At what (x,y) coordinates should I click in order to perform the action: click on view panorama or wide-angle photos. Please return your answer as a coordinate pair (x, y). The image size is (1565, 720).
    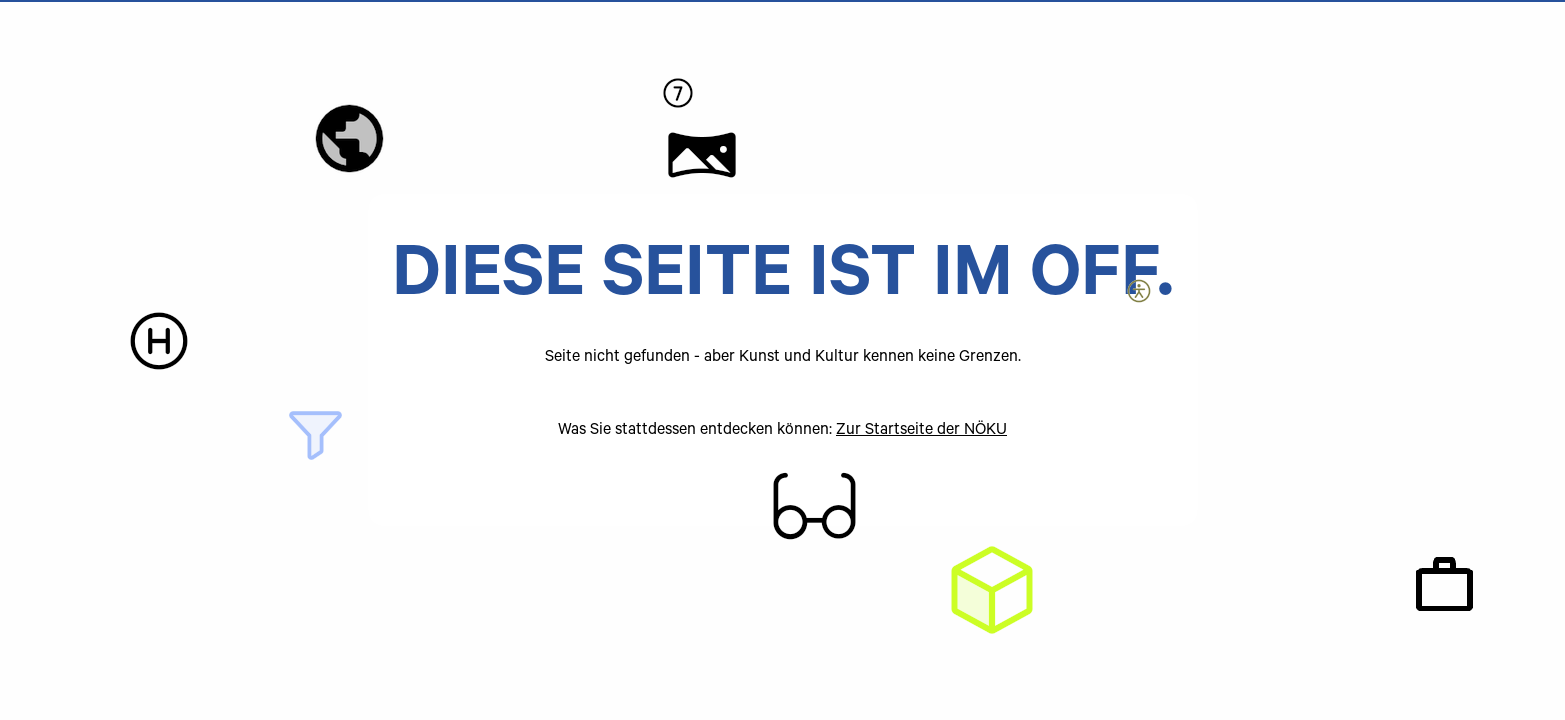
    Looking at the image, I should click on (702, 155).